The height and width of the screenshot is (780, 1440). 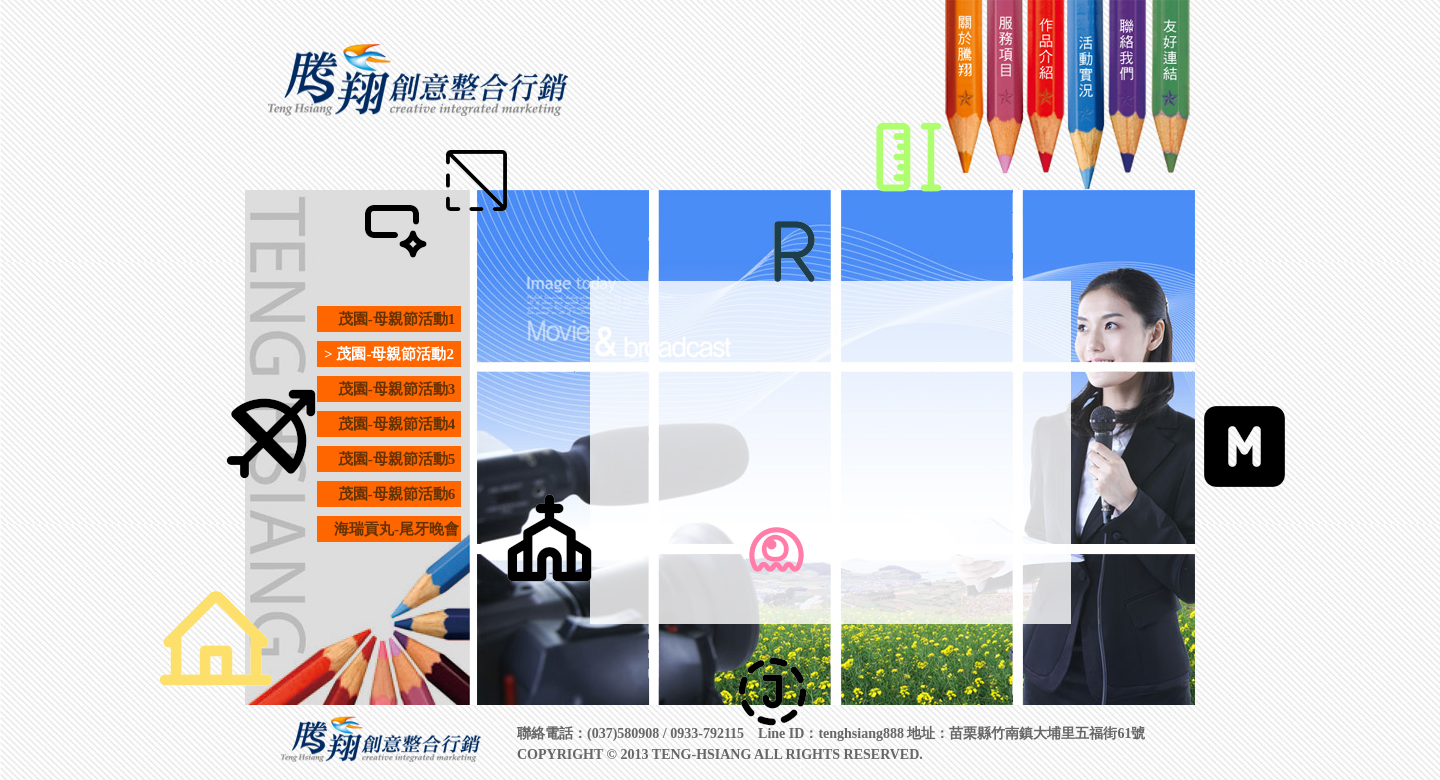 What do you see at coordinates (1244, 446) in the screenshot?
I see `indicates medium size option` at bounding box center [1244, 446].